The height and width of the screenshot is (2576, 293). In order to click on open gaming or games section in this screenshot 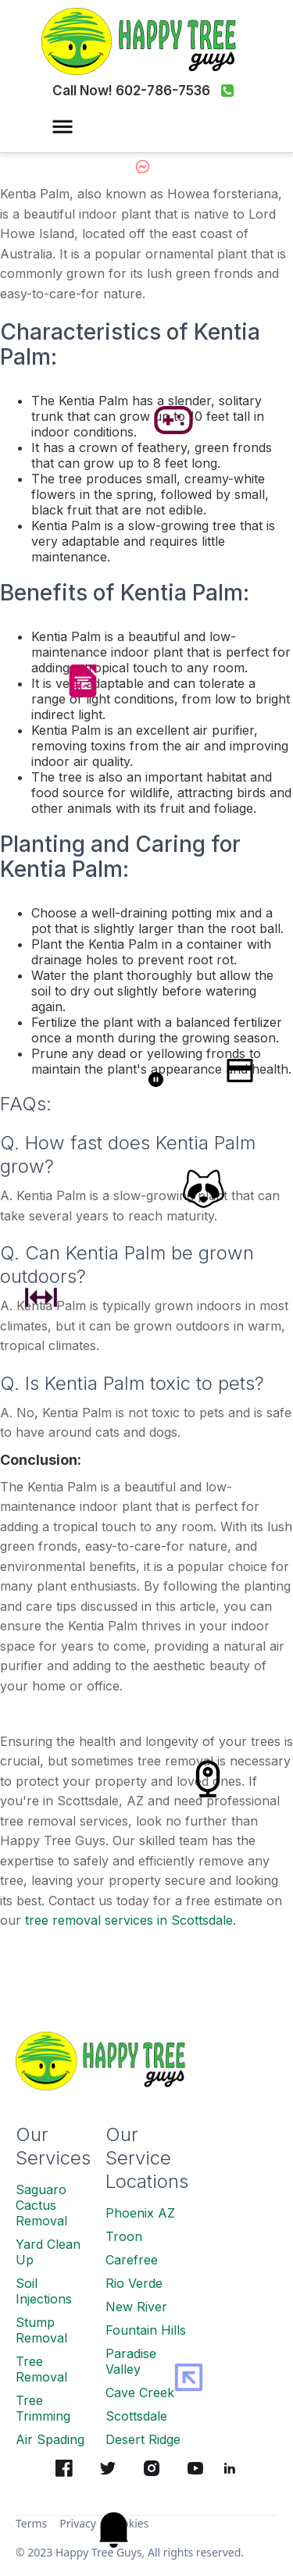, I will do `click(173, 420)`.